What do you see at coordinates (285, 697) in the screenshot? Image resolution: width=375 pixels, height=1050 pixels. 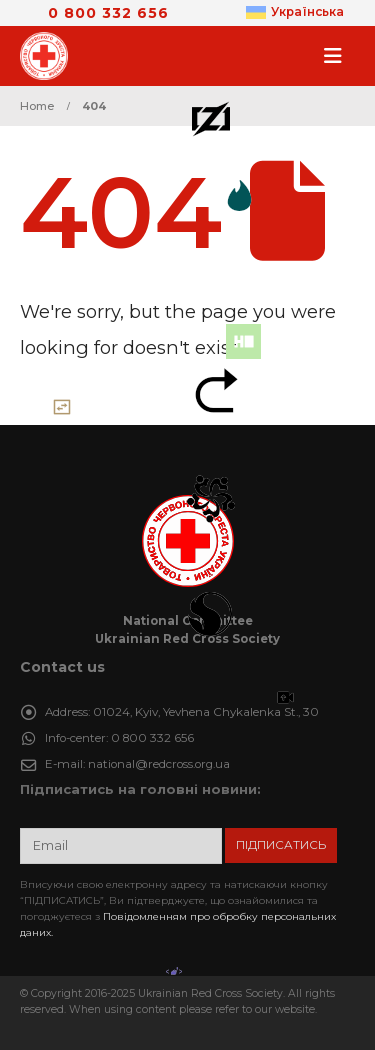 I see `upload a video file` at bounding box center [285, 697].